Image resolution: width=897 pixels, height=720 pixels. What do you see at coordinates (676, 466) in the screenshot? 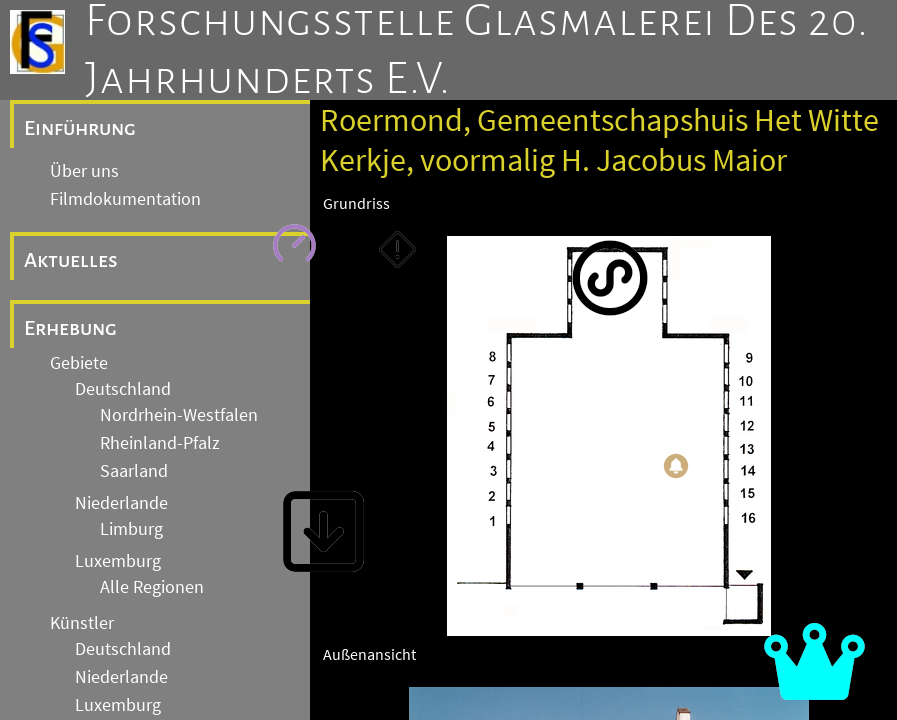
I see `view notifications` at bounding box center [676, 466].